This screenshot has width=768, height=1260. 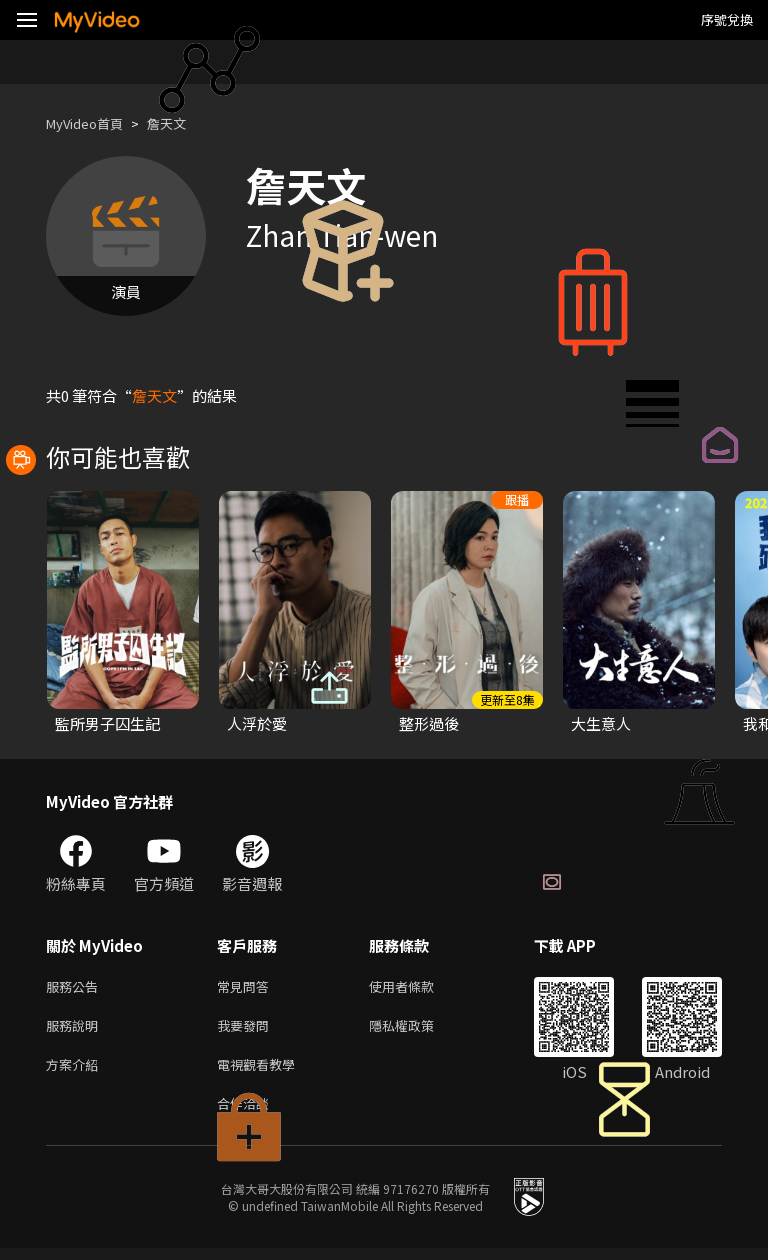 What do you see at coordinates (249, 1127) in the screenshot?
I see `add item to shopping bag` at bounding box center [249, 1127].